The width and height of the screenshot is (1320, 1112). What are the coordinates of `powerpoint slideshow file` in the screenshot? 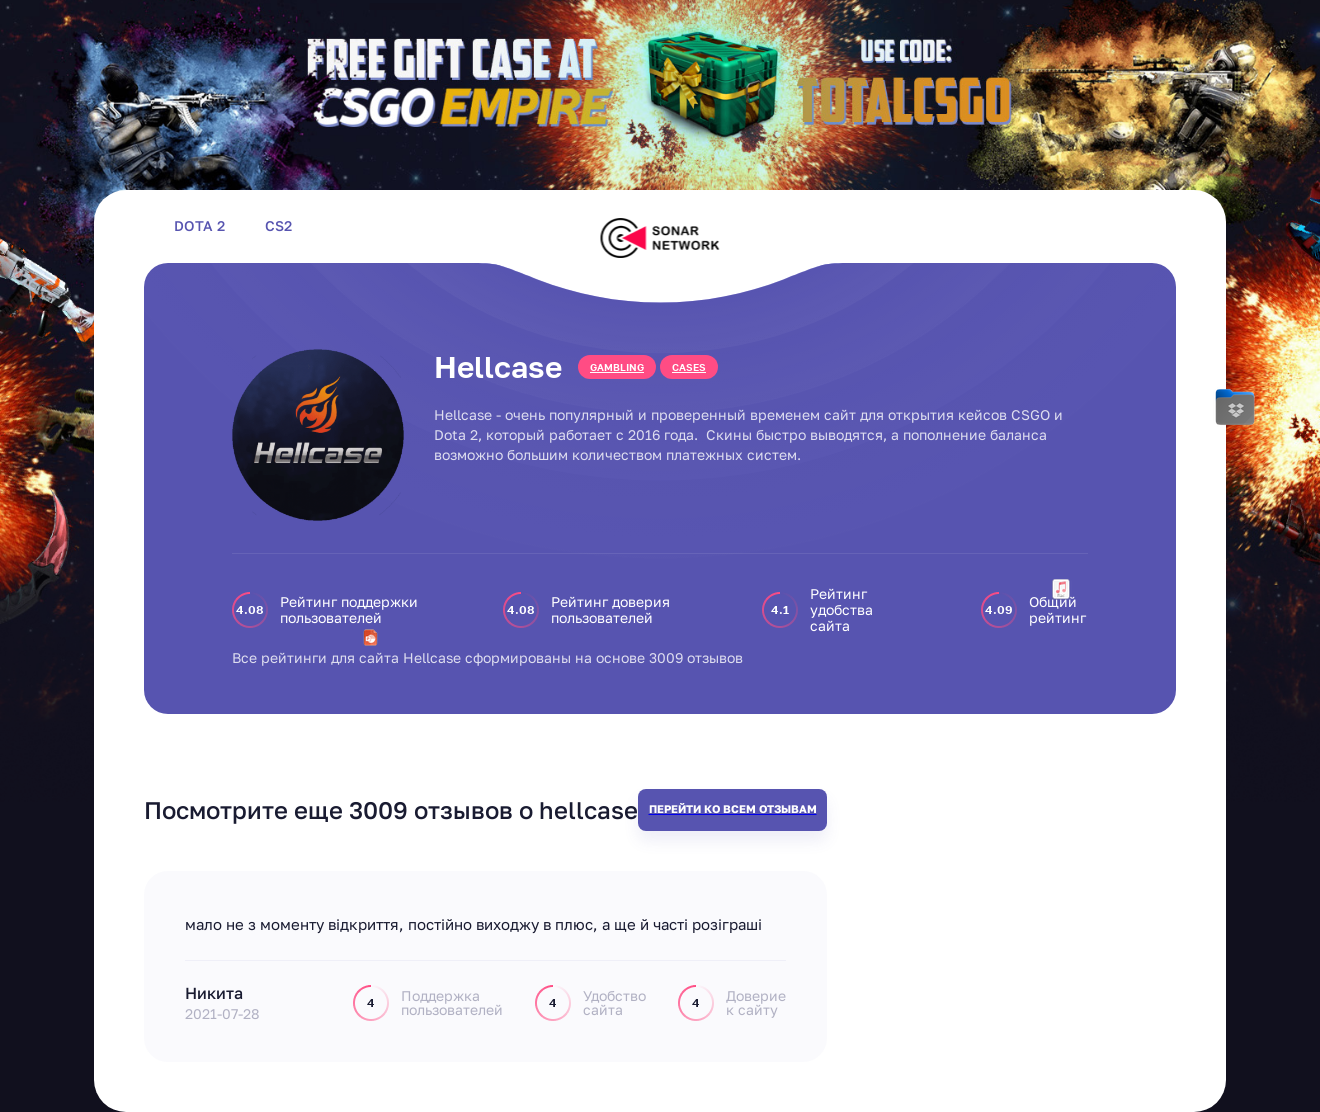 It's located at (370, 637).